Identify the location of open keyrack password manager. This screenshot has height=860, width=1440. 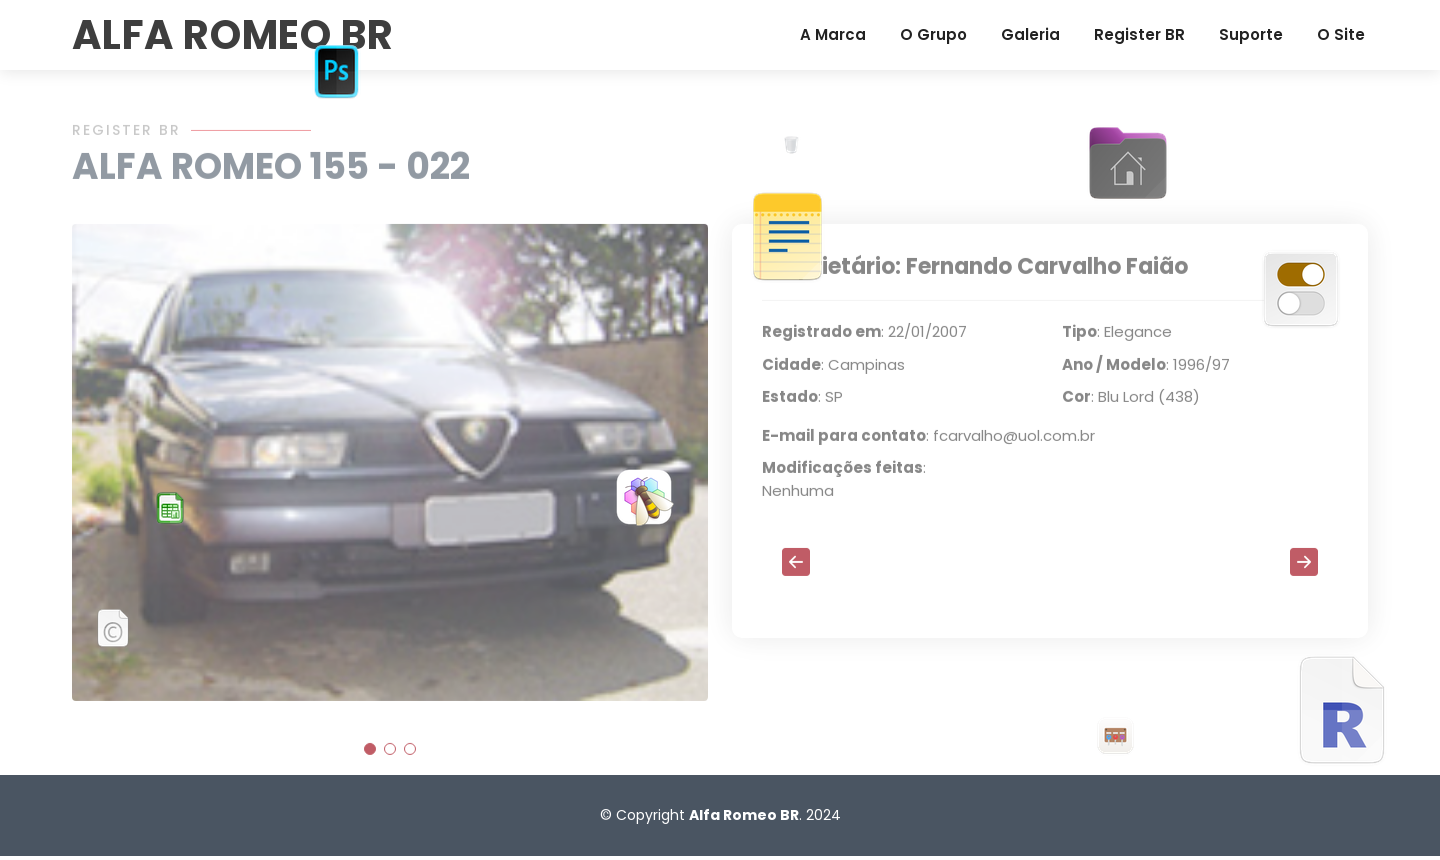
(1115, 735).